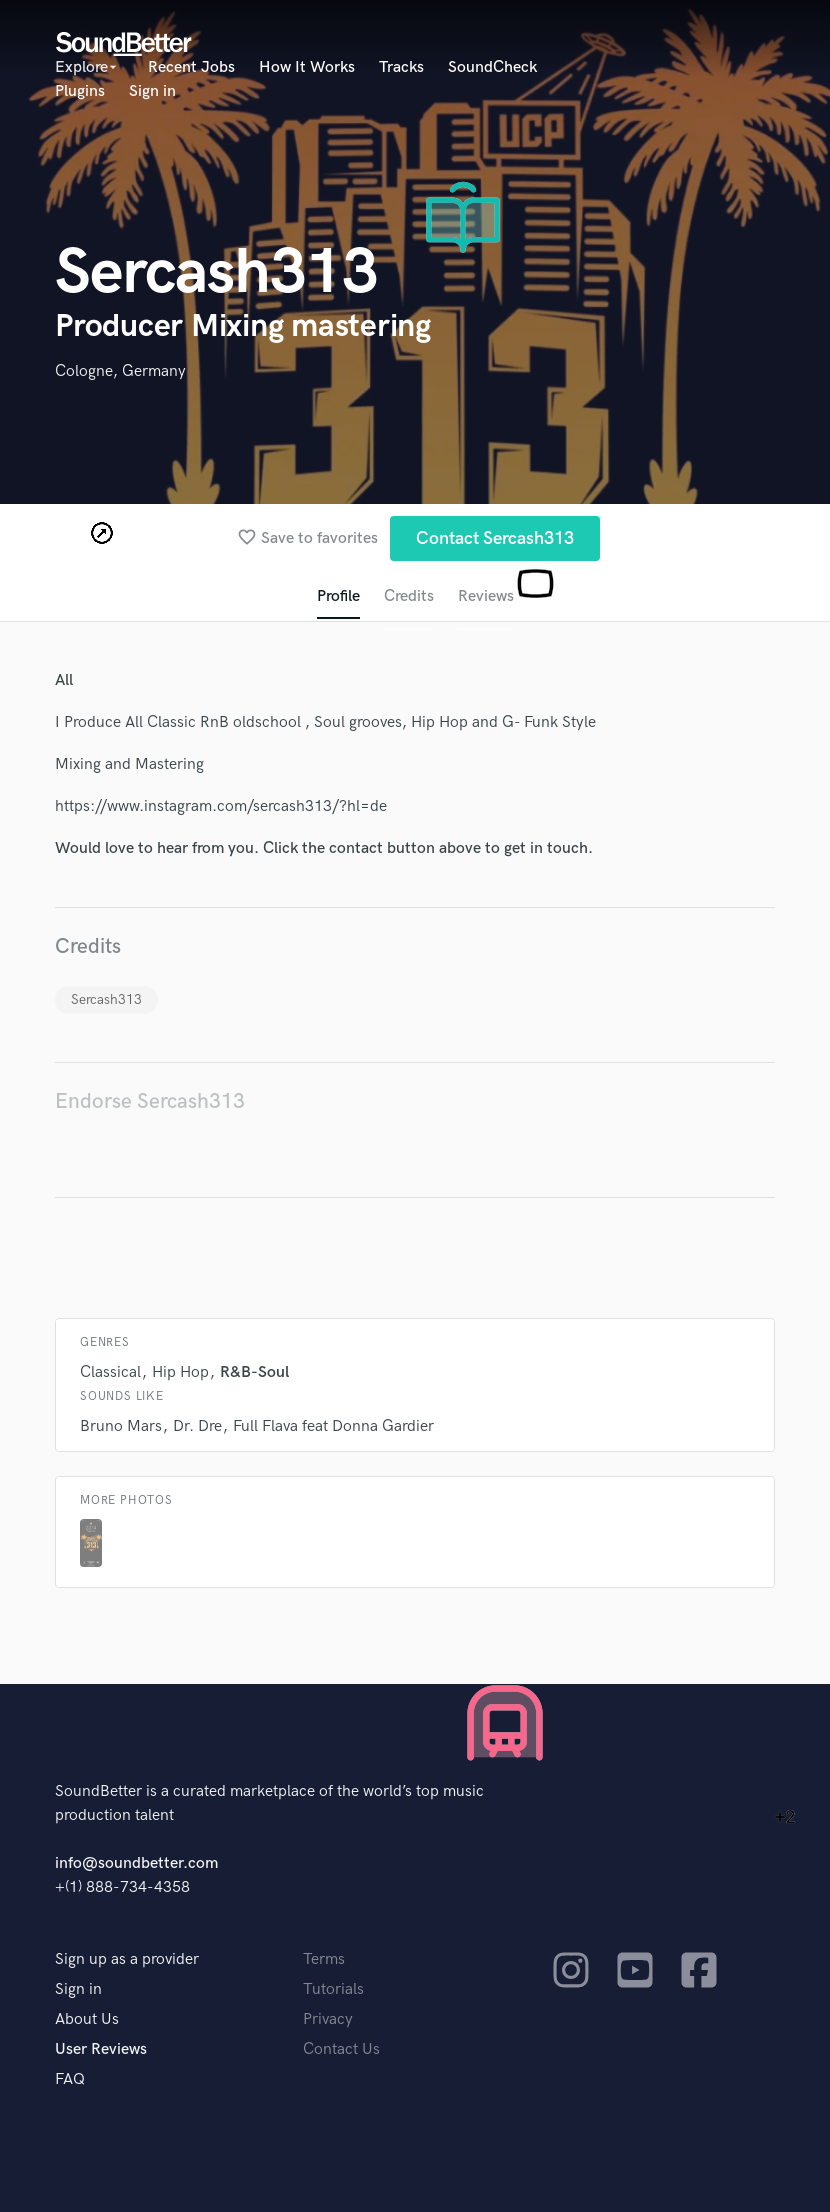 The image size is (830, 2212). What do you see at coordinates (102, 533) in the screenshot?
I see `open link in new window or external site` at bounding box center [102, 533].